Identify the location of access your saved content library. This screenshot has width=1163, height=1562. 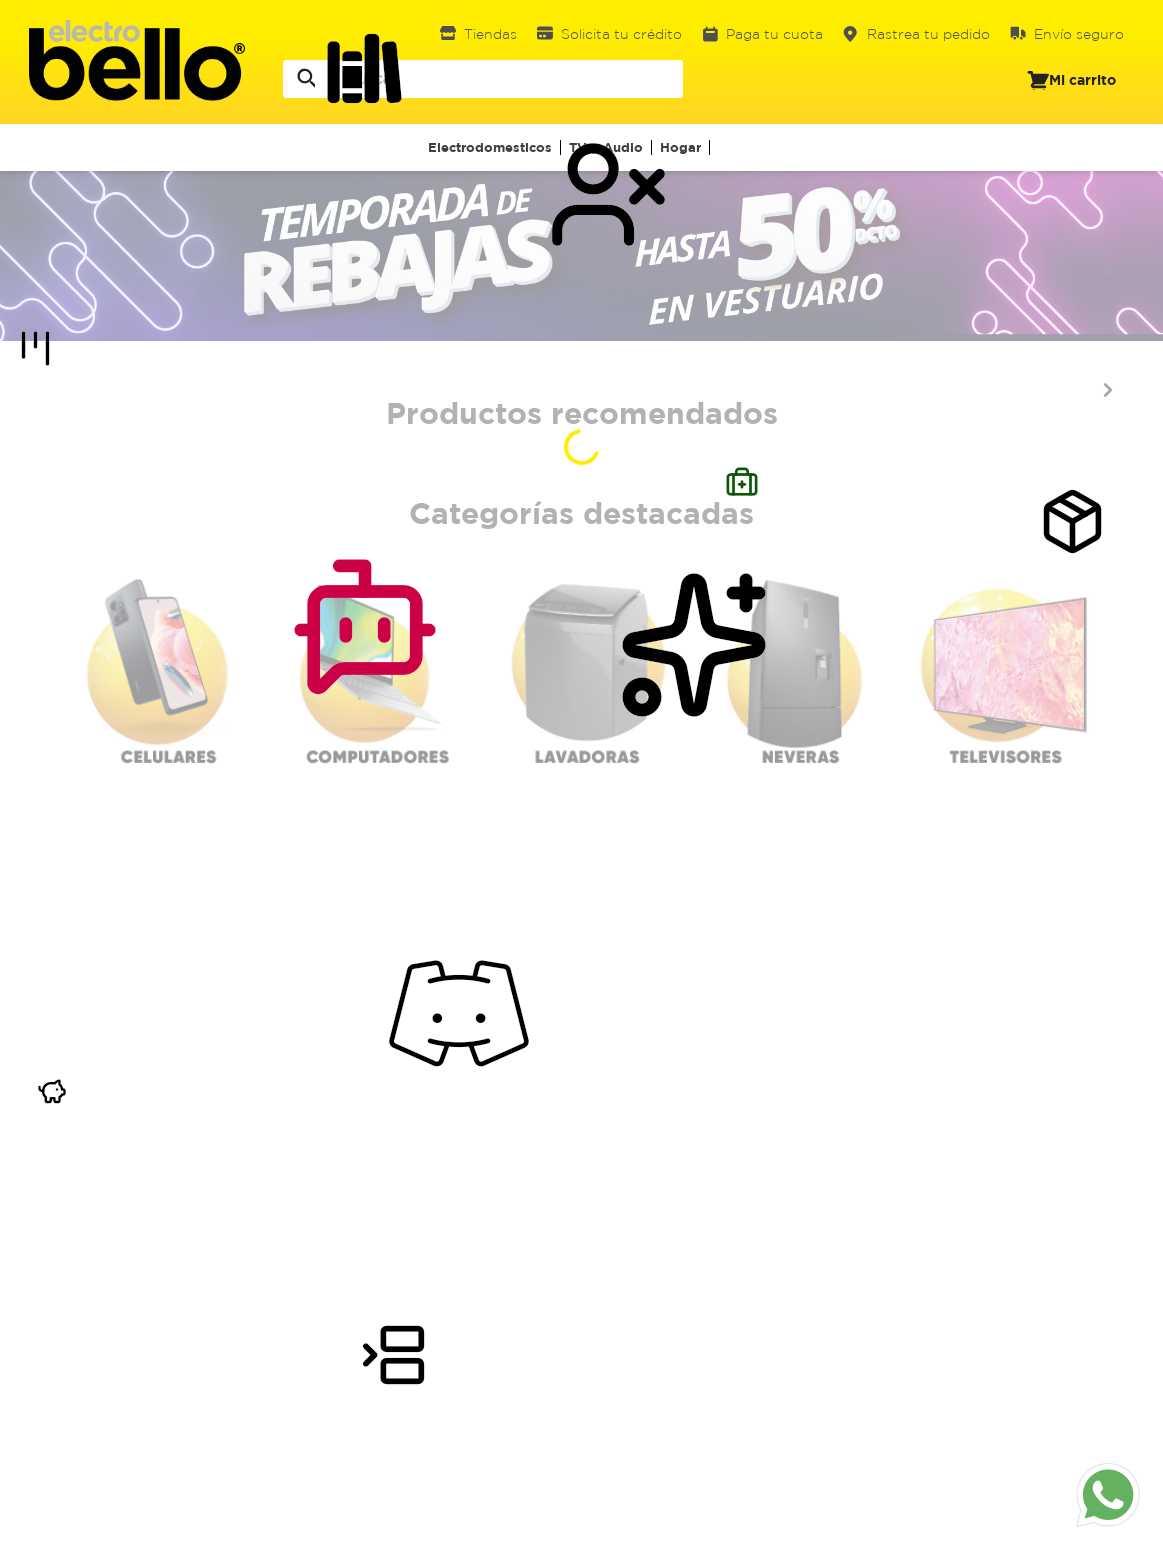
(364, 68).